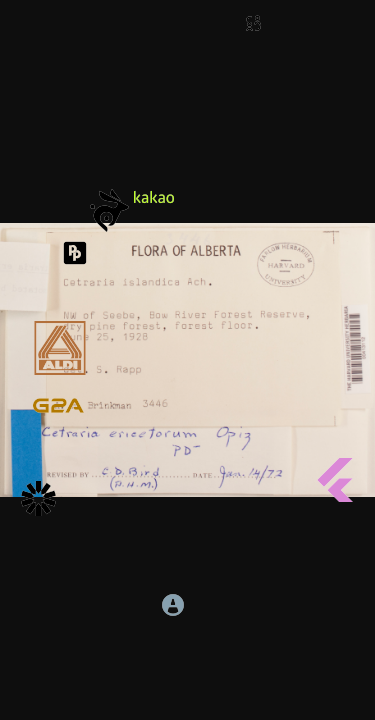 This screenshot has width=375, height=720. What do you see at coordinates (58, 405) in the screenshot?
I see `visit the G2A gaming marketplace` at bounding box center [58, 405].